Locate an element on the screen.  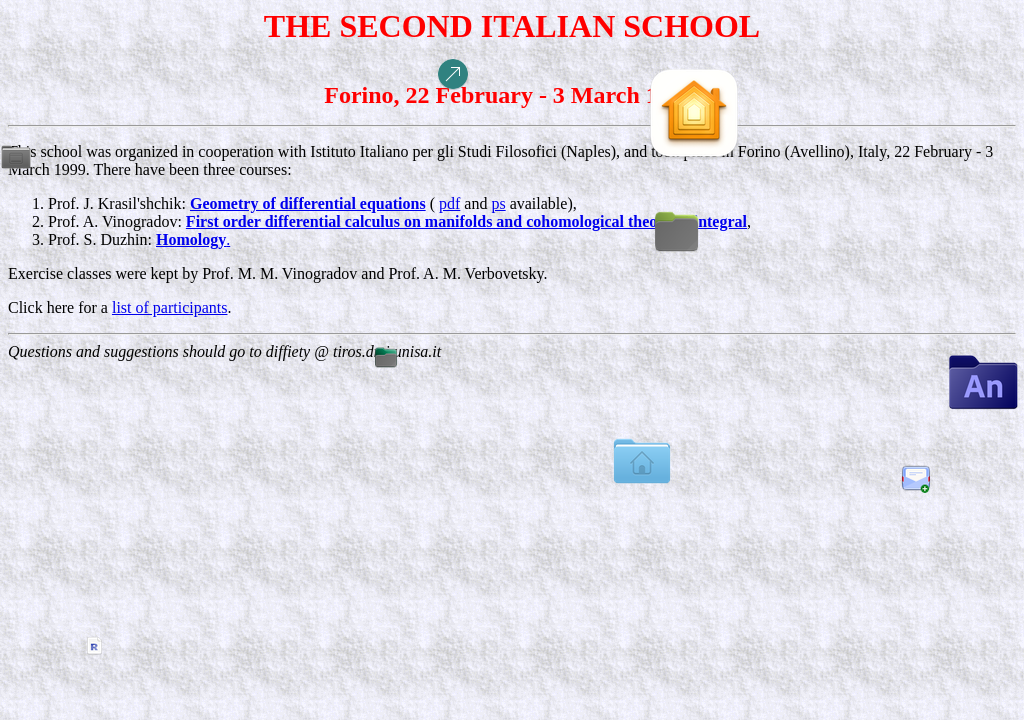
indicates a symbolic link or shortcut to another file is located at coordinates (453, 74).